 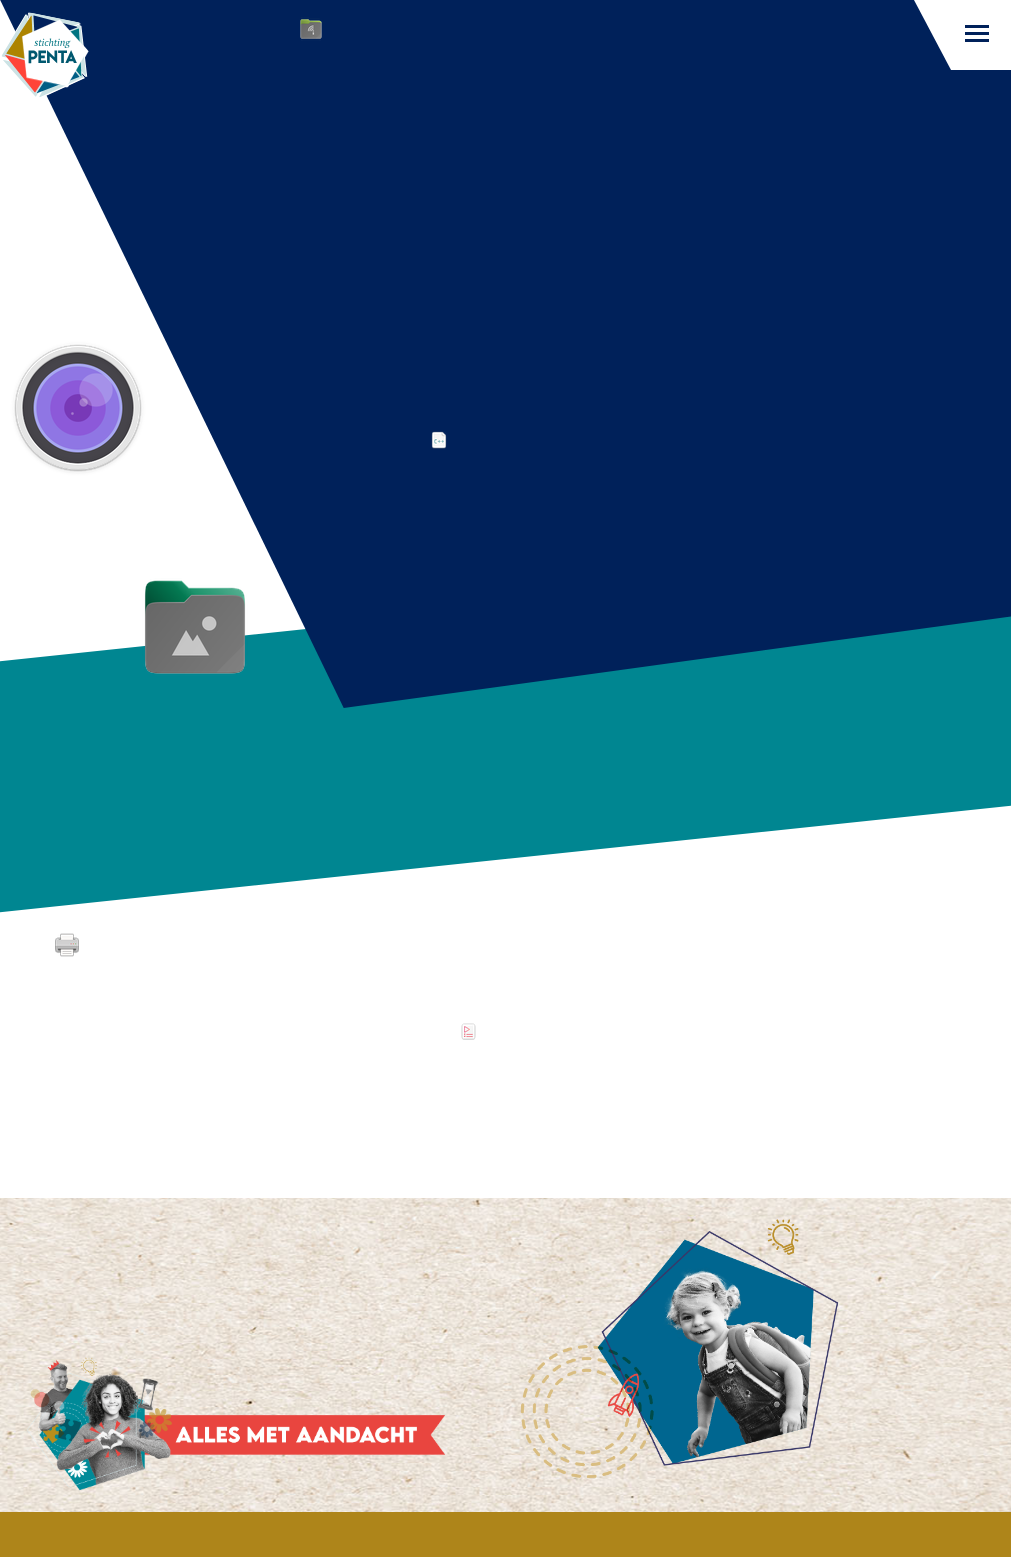 What do you see at coordinates (468, 1031) in the screenshot?
I see `audio playlist file` at bounding box center [468, 1031].